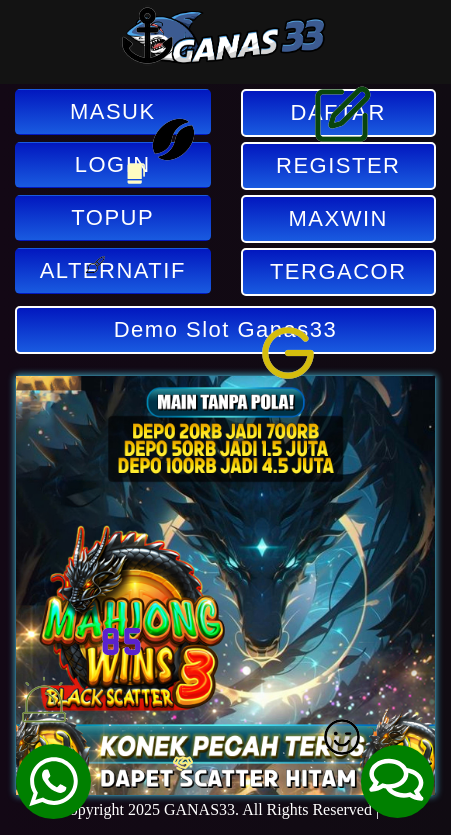 The height and width of the screenshot is (835, 451). I want to click on compose a new post or message, so click(341, 115).